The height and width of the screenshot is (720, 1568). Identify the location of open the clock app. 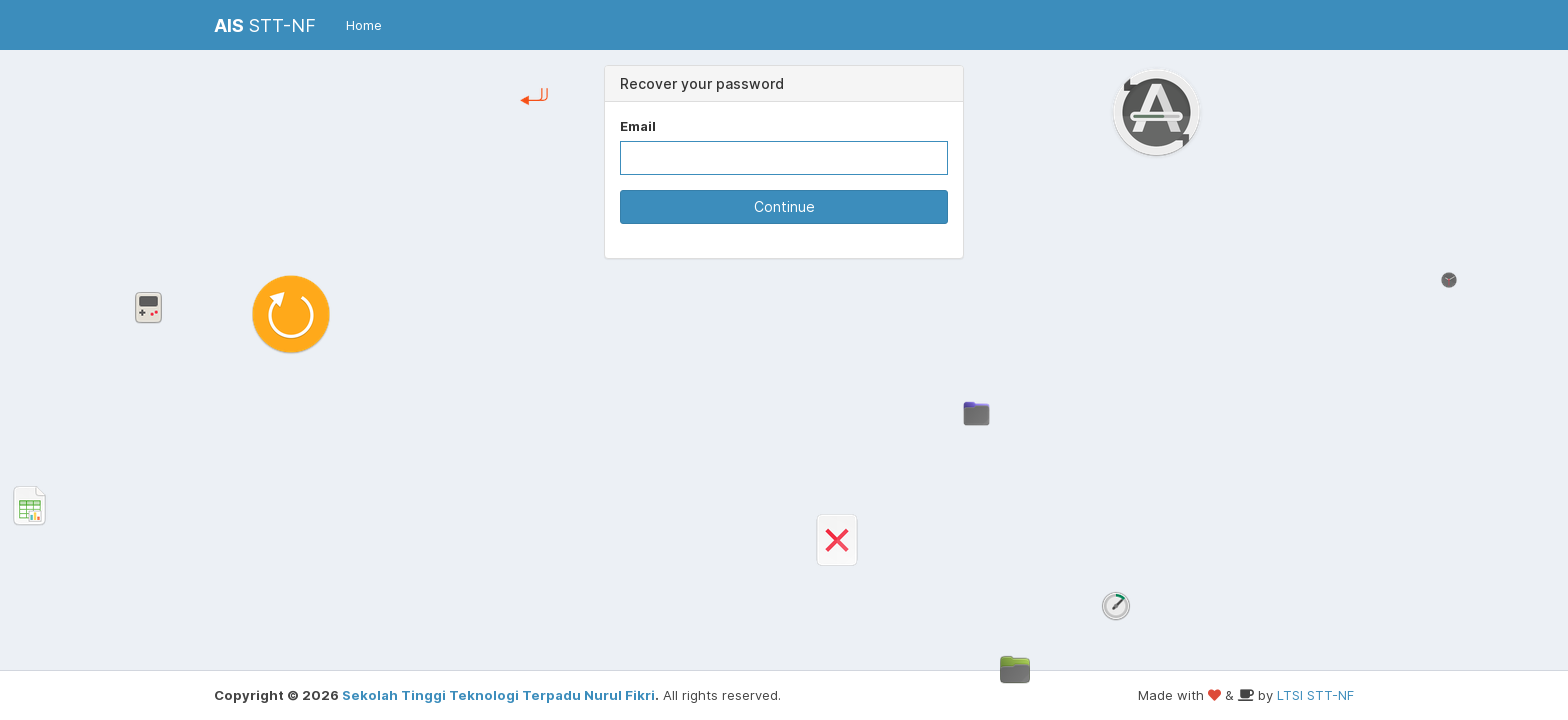
(1449, 280).